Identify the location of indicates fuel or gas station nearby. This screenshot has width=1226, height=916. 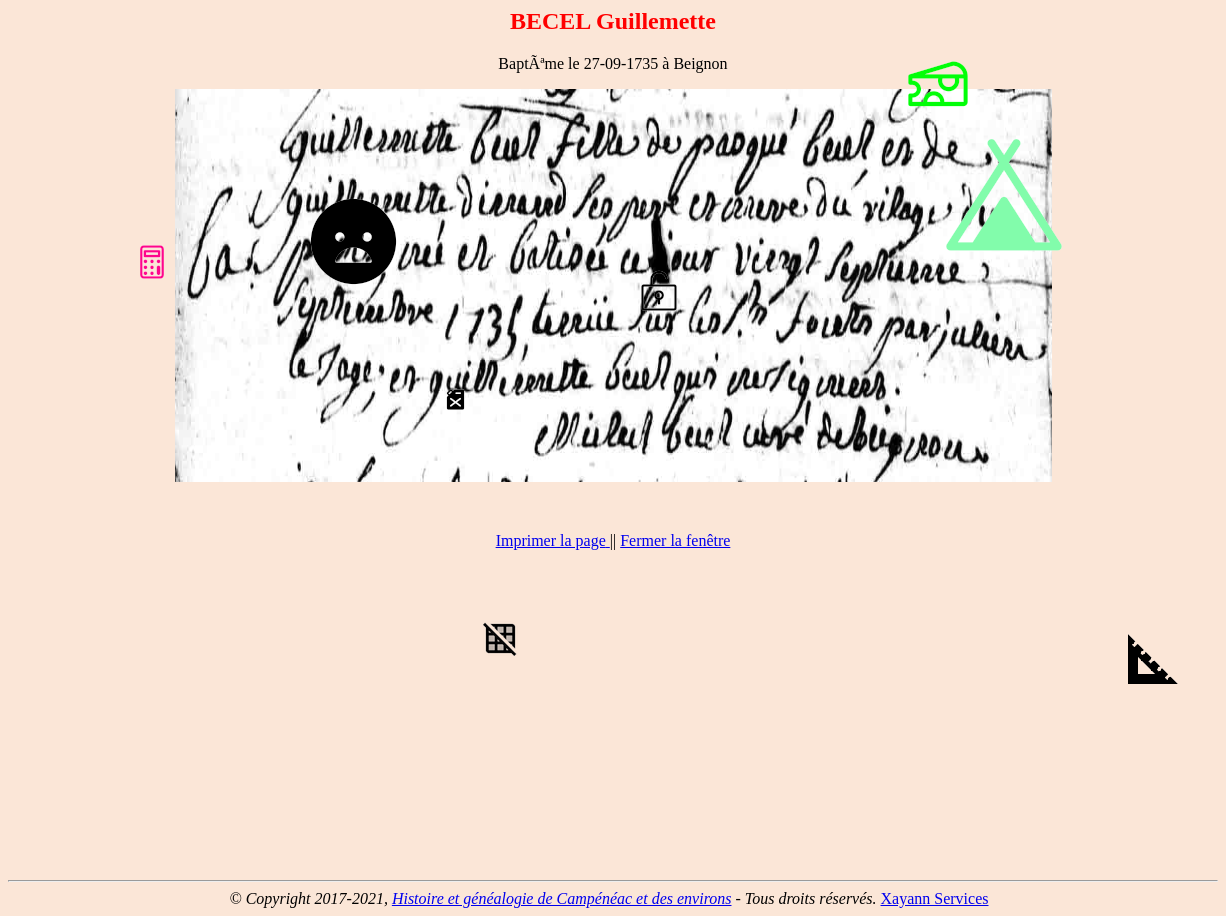
(455, 399).